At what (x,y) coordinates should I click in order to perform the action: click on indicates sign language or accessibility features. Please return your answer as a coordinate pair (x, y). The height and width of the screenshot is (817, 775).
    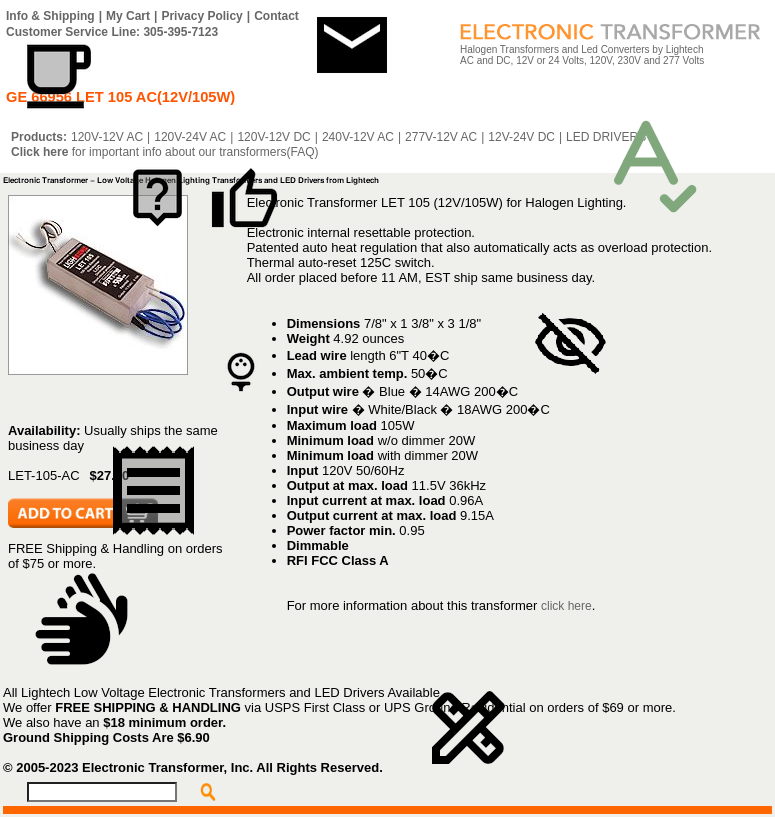
    Looking at the image, I should click on (81, 618).